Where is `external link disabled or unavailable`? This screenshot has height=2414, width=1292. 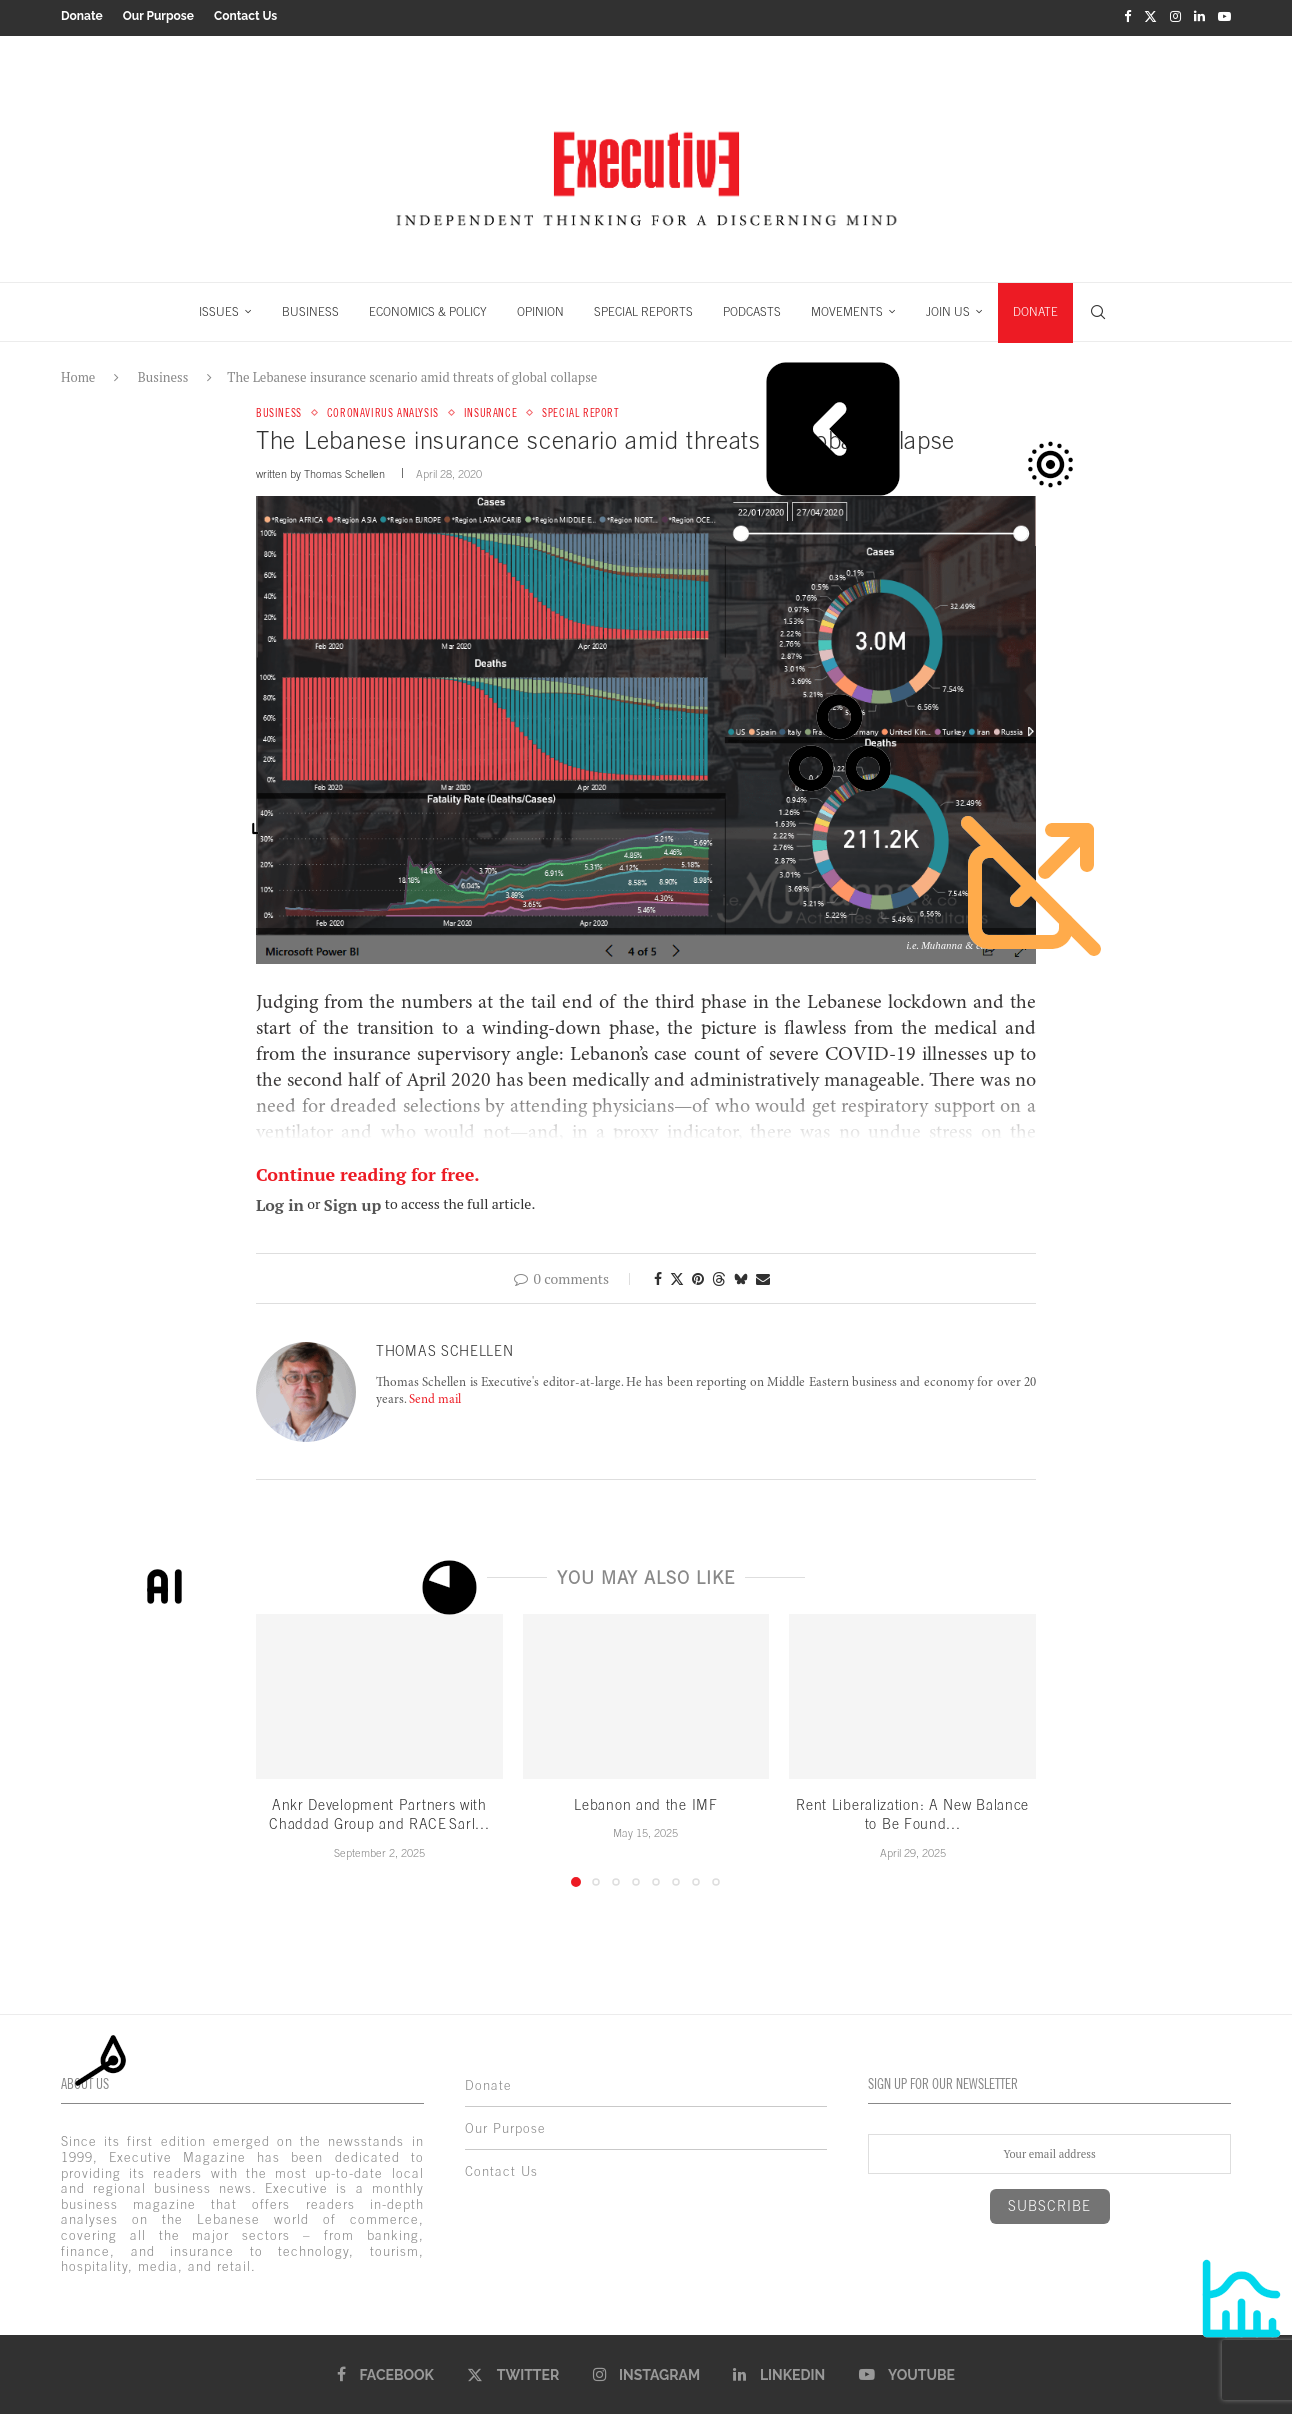
external link disabled or unavailable is located at coordinates (1031, 886).